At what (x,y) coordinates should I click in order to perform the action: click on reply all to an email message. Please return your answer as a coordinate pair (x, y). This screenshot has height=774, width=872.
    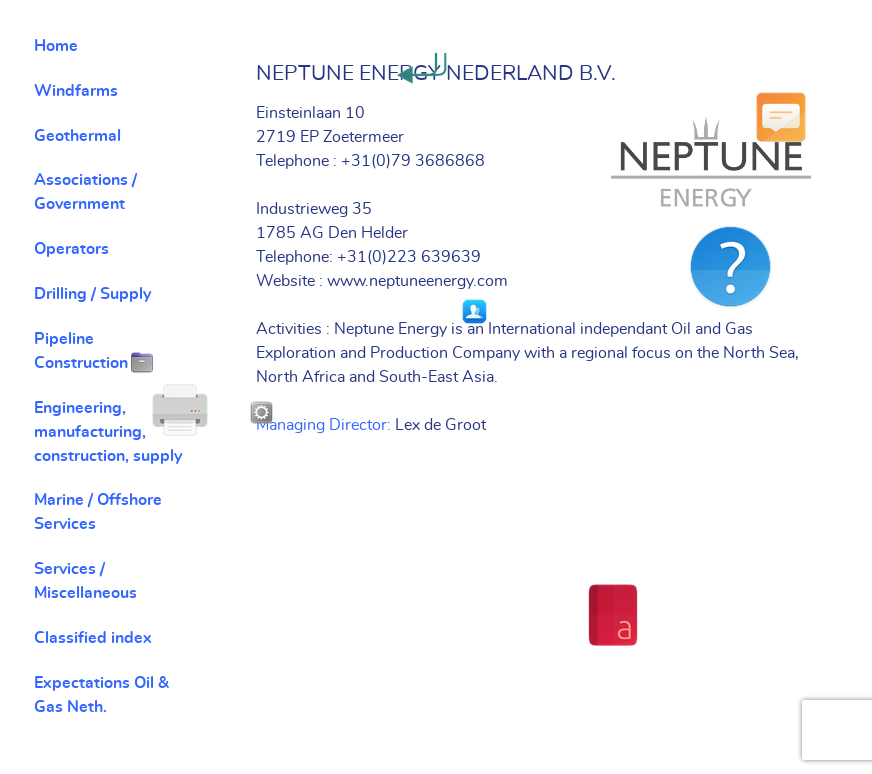
    Looking at the image, I should click on (421, 68).